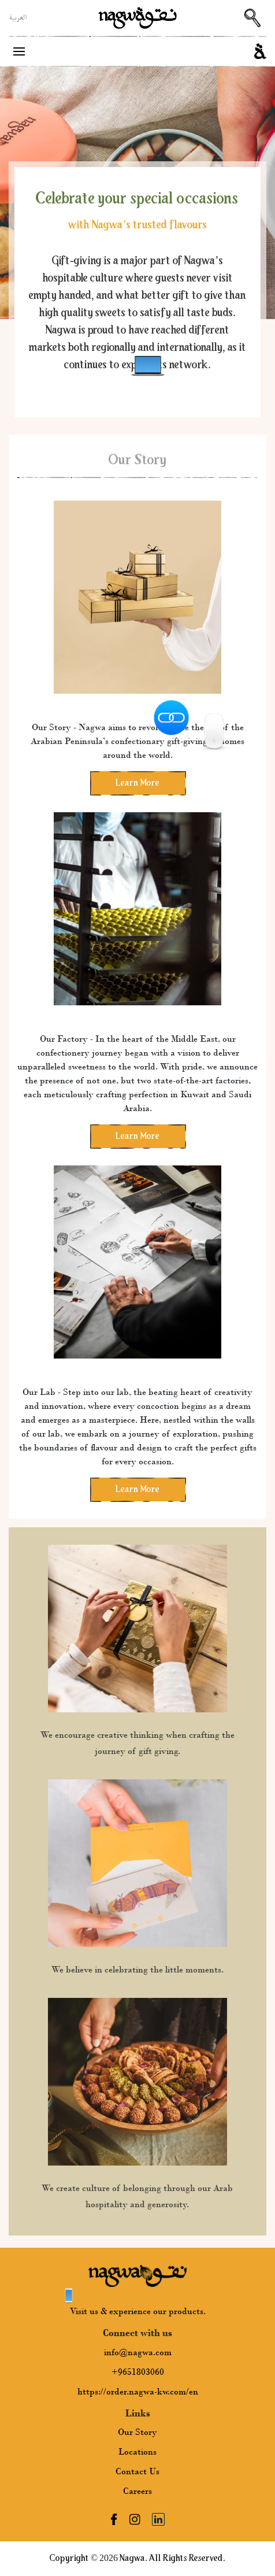 This screenshot has width=275, height=2576. I want to click on select macbook pro as your device type, so click(148, 365).